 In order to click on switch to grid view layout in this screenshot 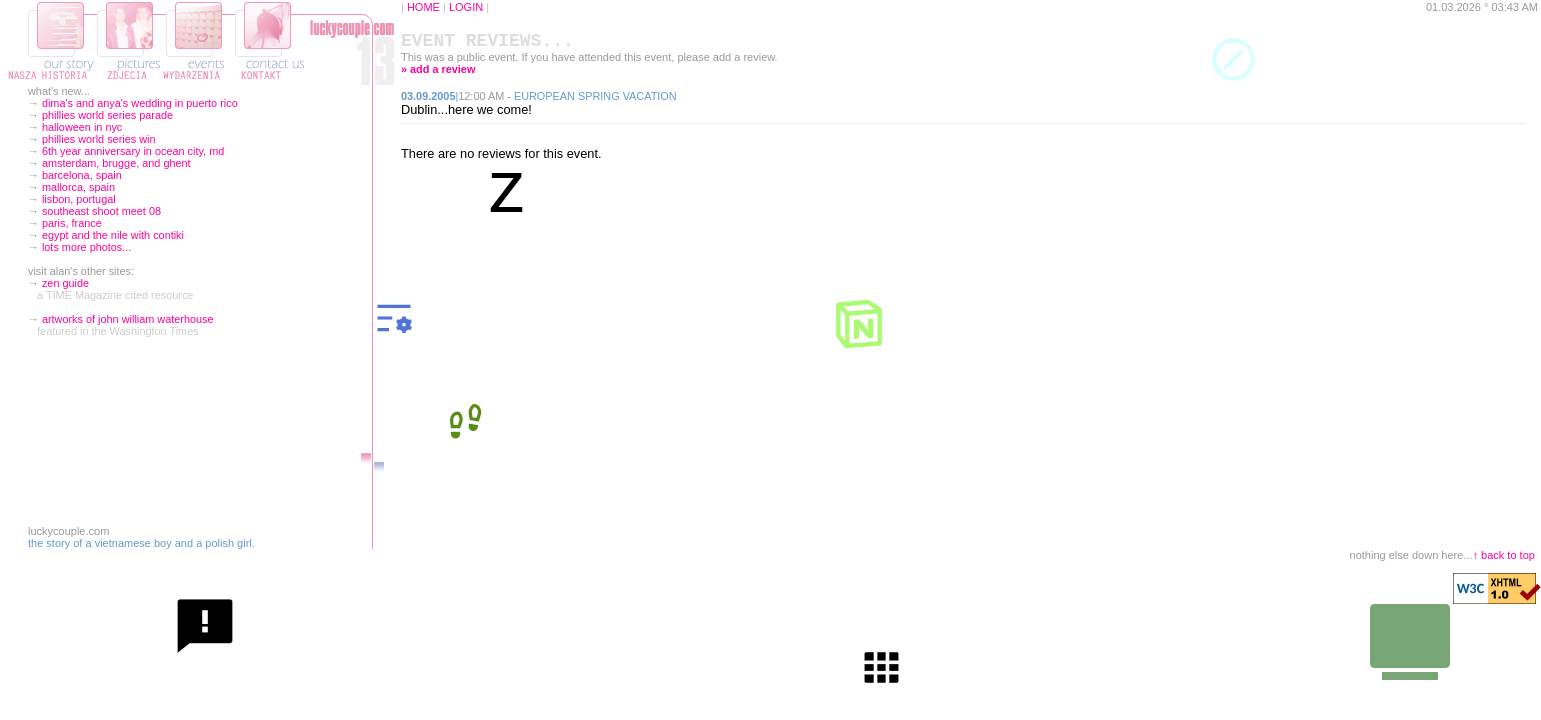, I will do `click(881, 667)`.